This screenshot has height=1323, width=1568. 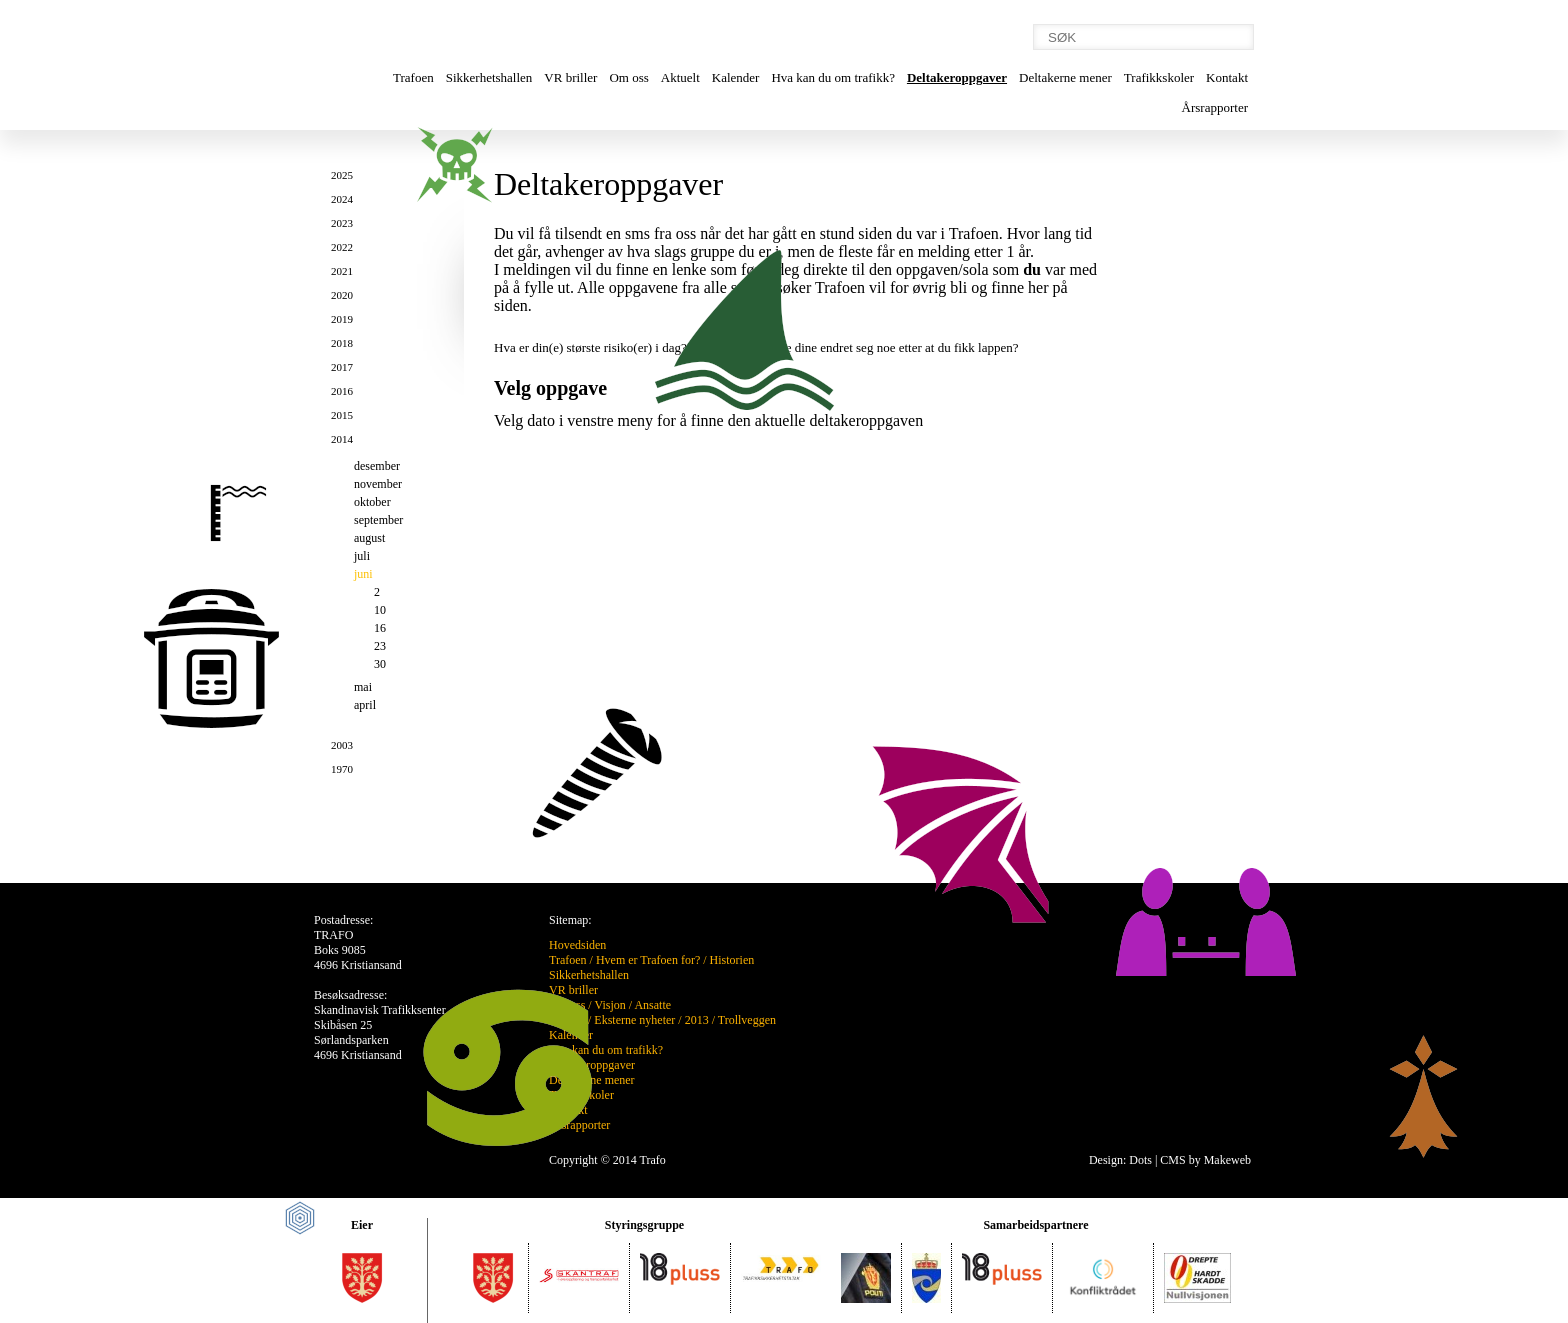 I want to click on find or join tabletop gaming sessions, so click(x=1206, y=922).